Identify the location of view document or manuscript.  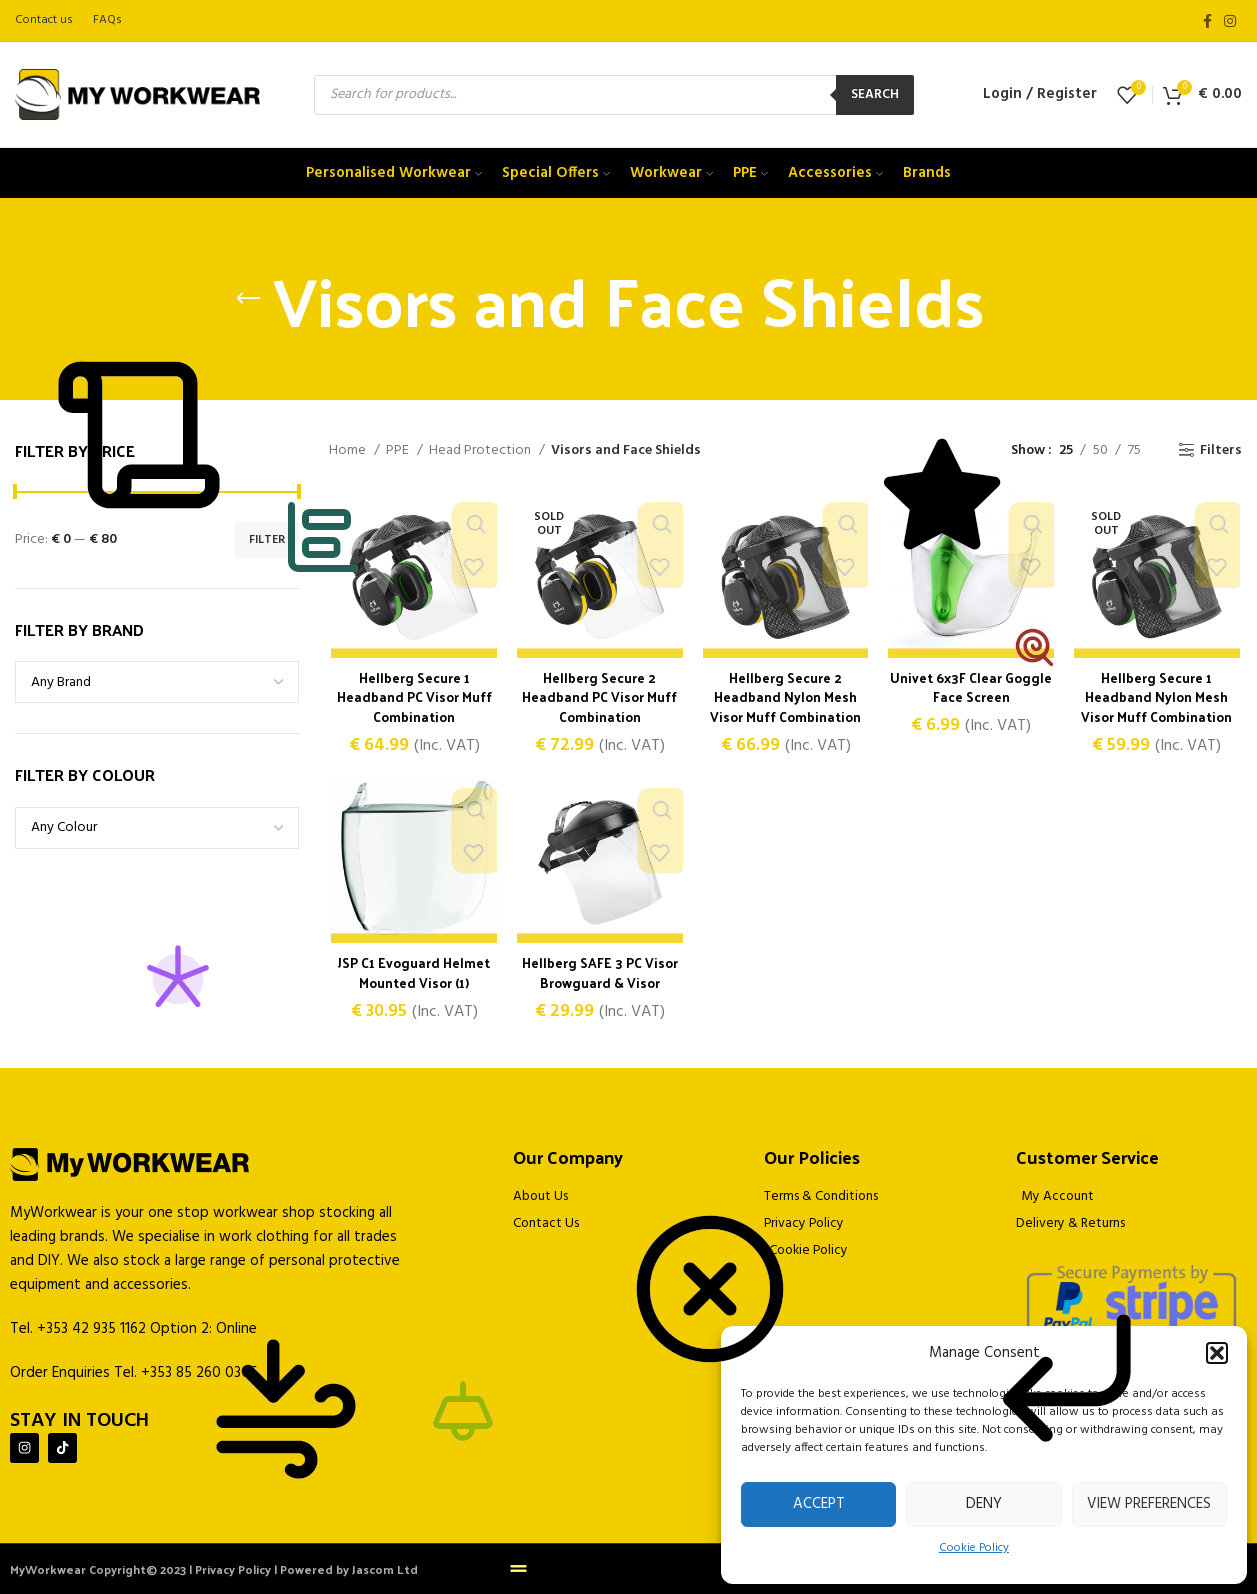
(139, 435).